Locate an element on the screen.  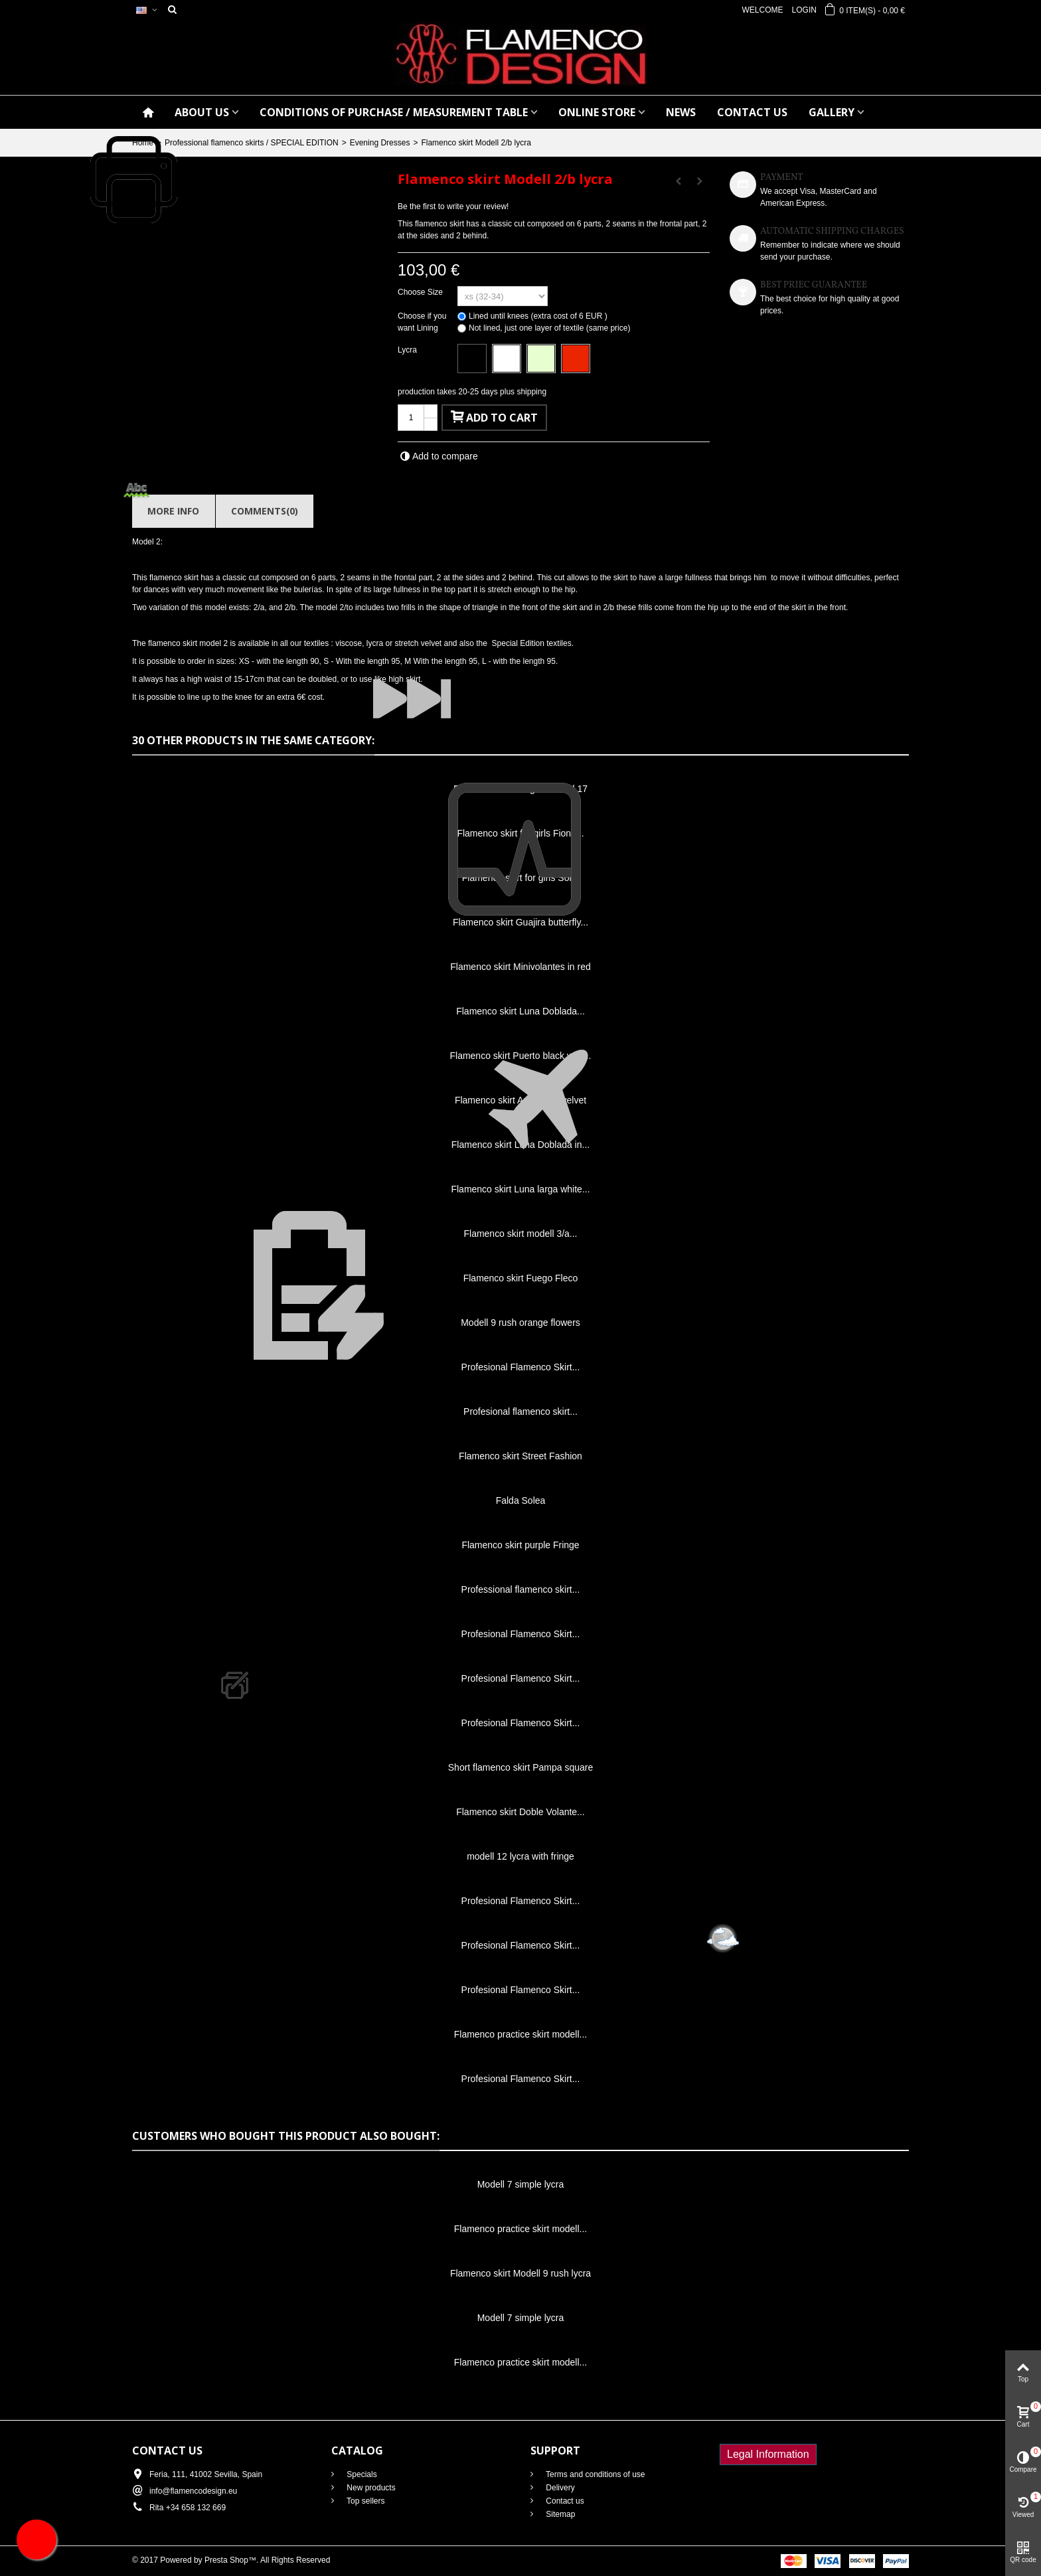
check spelling in document is located at coordinates (137, 491).